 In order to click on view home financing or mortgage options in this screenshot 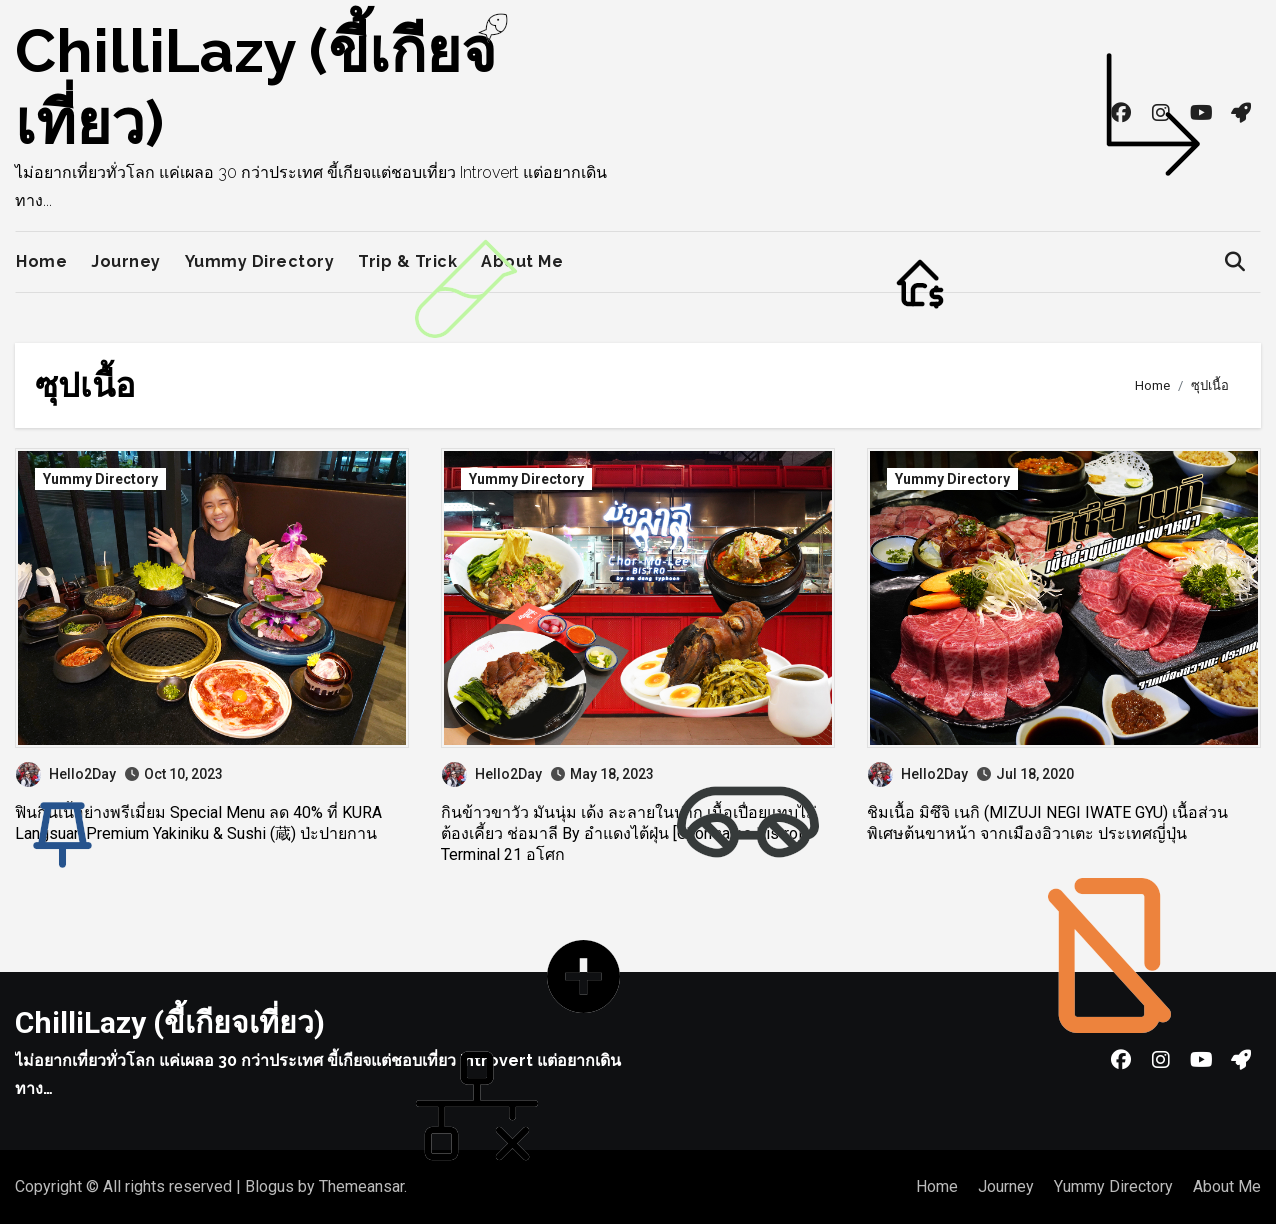, I will do `click(920, 283)`.